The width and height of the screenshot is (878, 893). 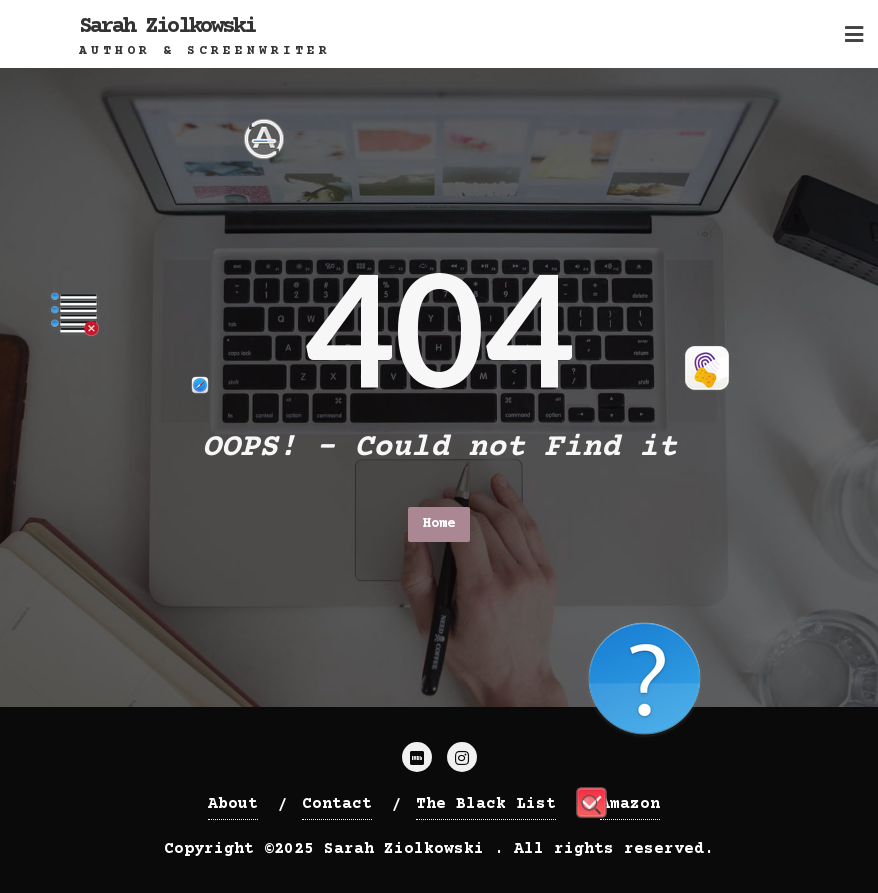 What do you see at coordinates (591, 802) in the screenshot?
I see `open system configuration settings` at bounding box center [591, 802].